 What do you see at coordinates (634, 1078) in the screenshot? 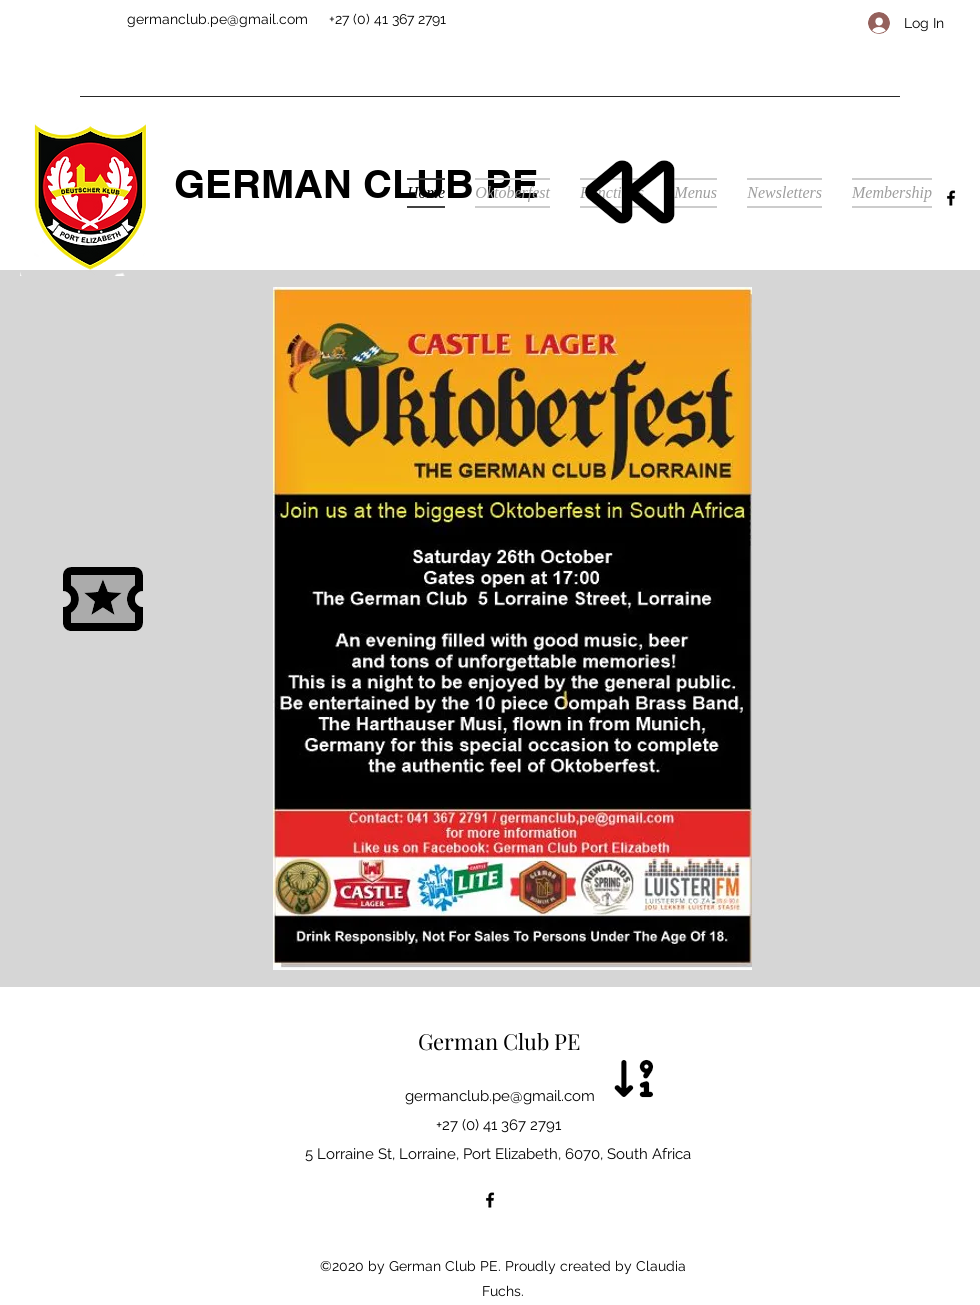
I see `sort numbers in descending order` at bounding box center [634, 1078].